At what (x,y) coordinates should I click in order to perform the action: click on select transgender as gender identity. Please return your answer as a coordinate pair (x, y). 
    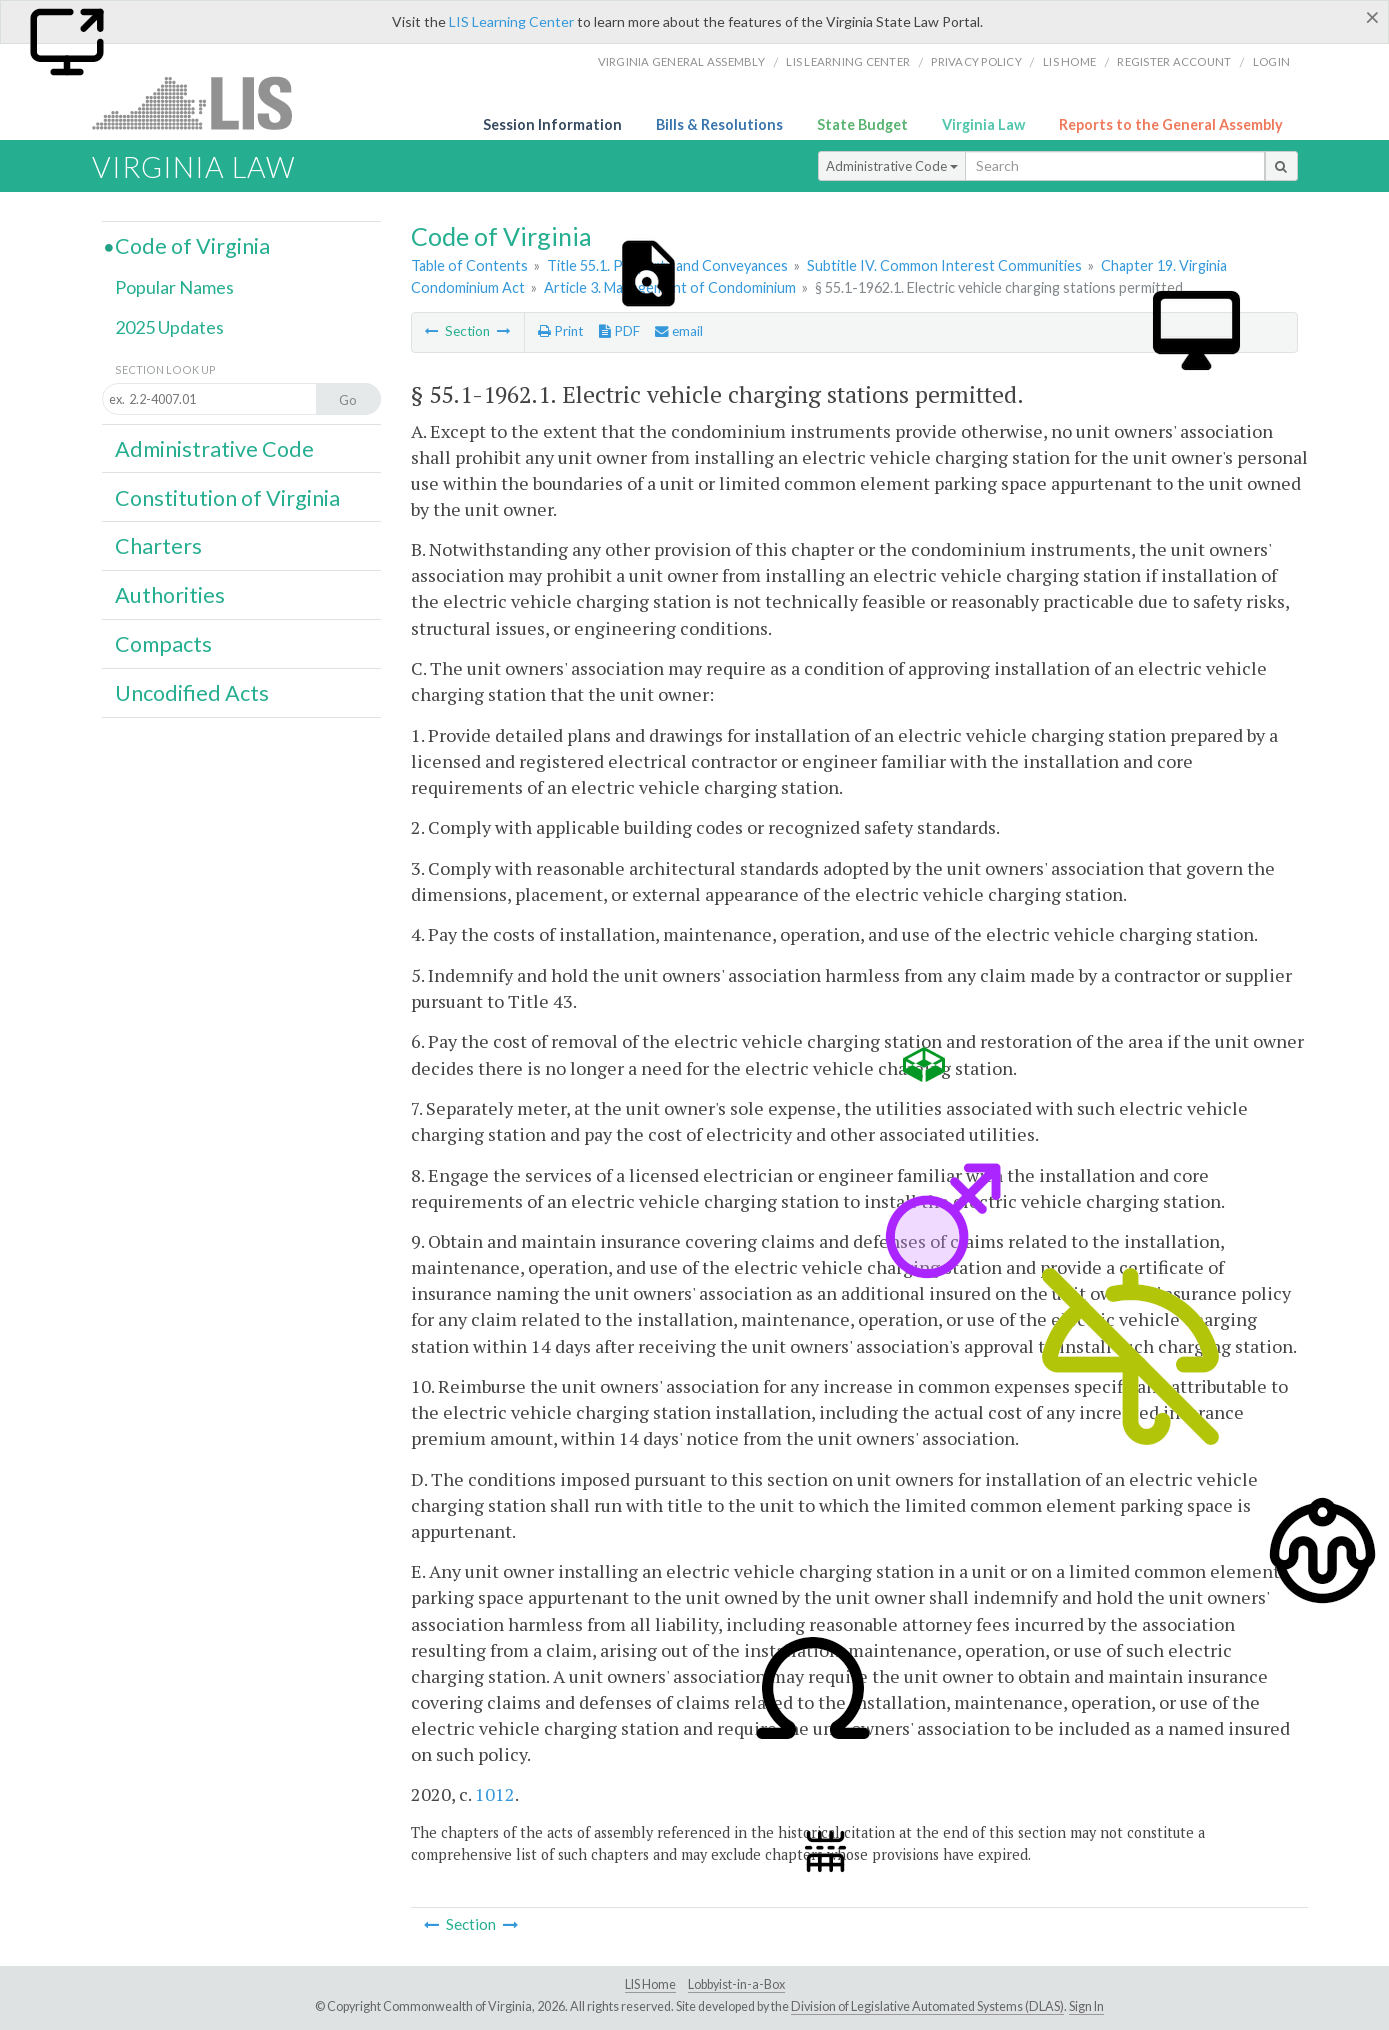
    Looking at the image, I should click on (945, 1218).